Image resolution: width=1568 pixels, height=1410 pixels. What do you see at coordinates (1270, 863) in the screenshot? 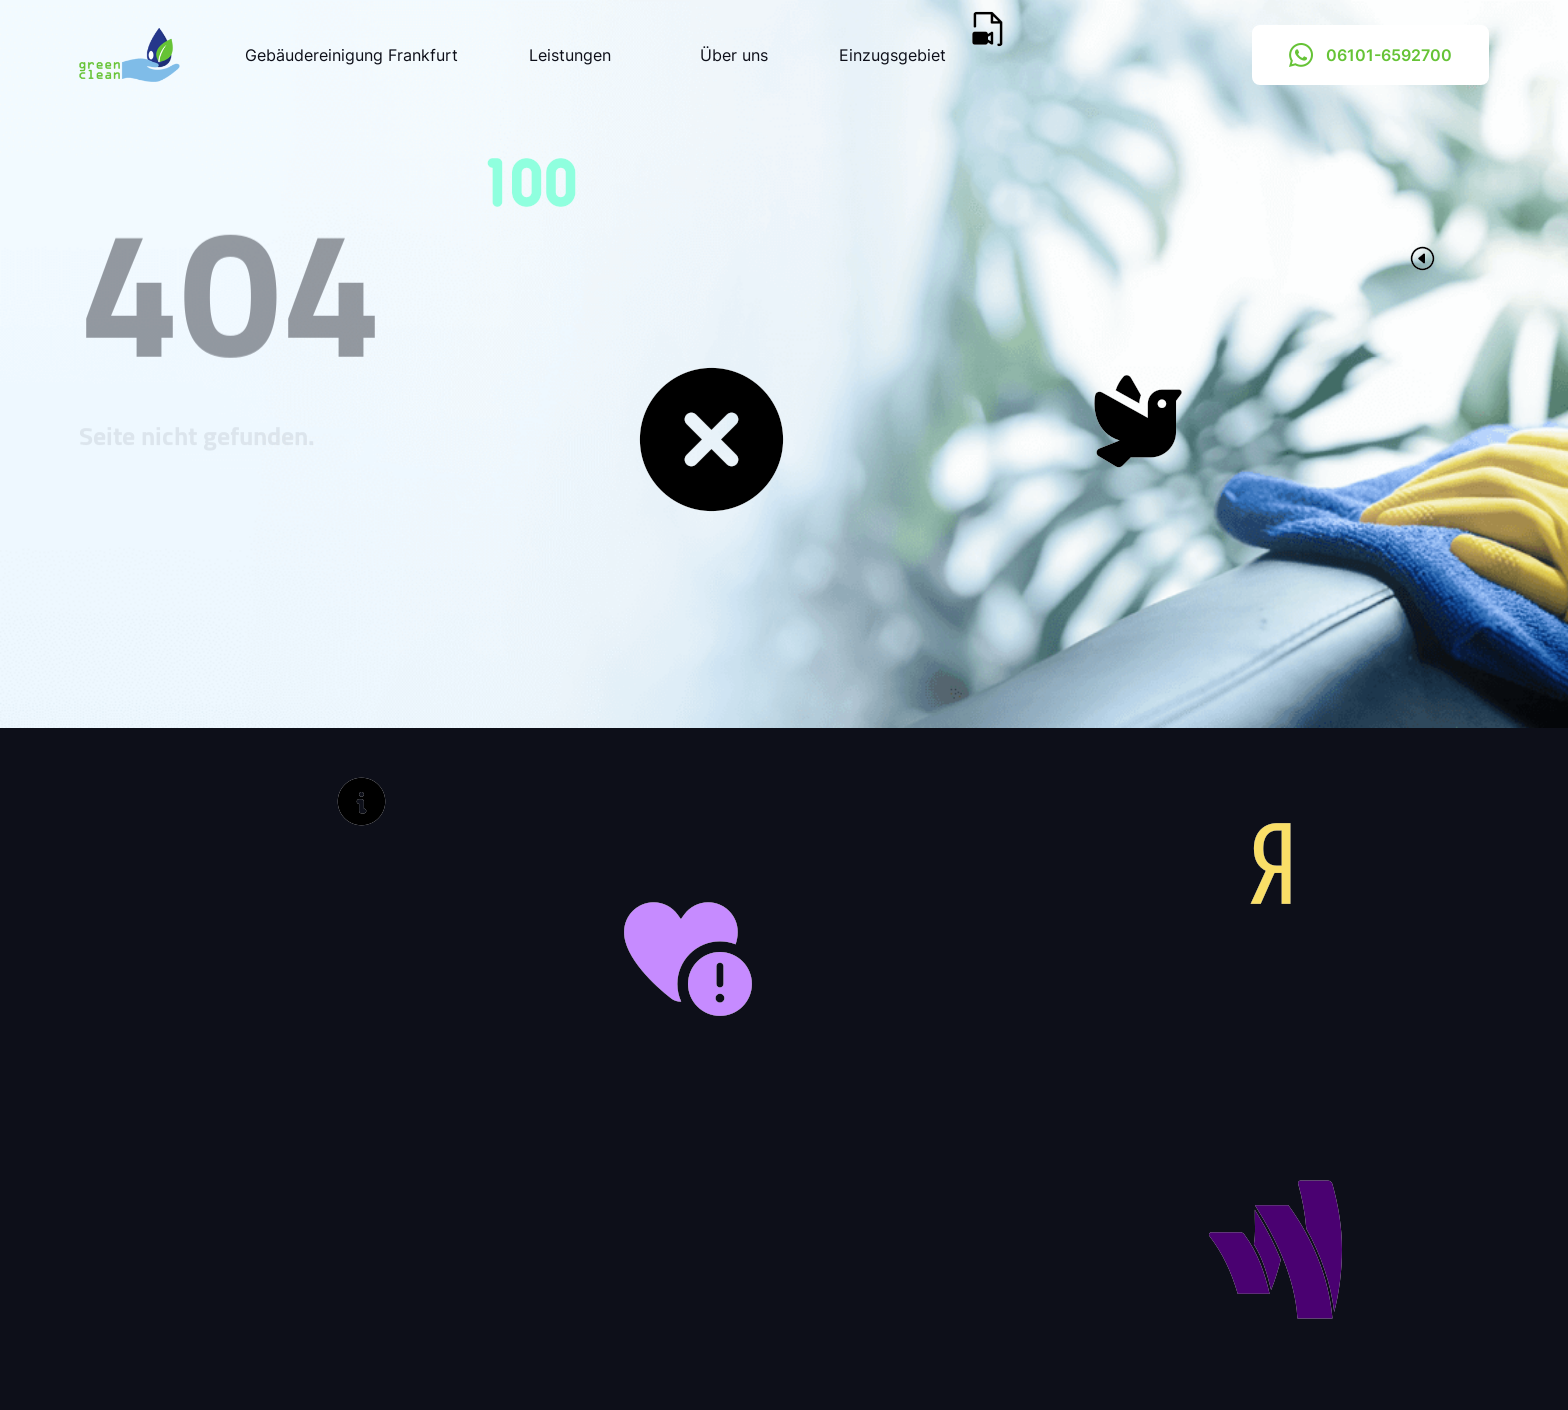
I see `open Yandex services` at bounding box center [1270, 863].